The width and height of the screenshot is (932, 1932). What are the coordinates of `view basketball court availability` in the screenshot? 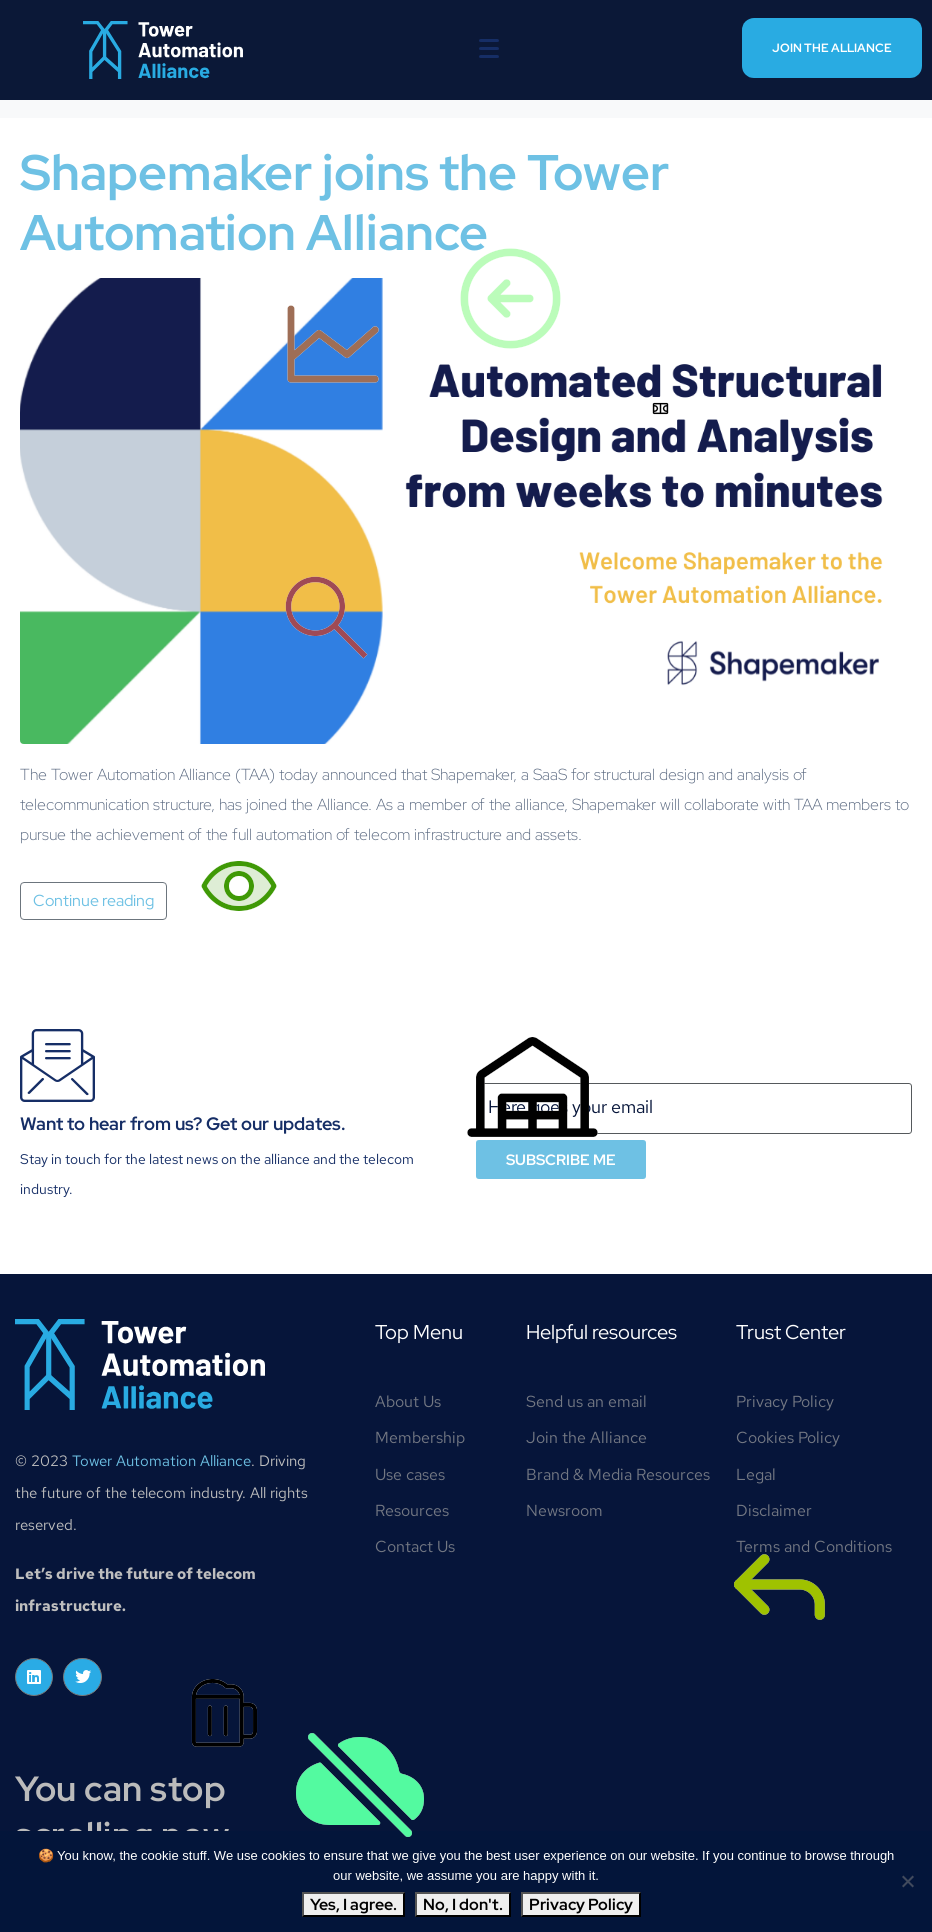 It's located at (660, 408).